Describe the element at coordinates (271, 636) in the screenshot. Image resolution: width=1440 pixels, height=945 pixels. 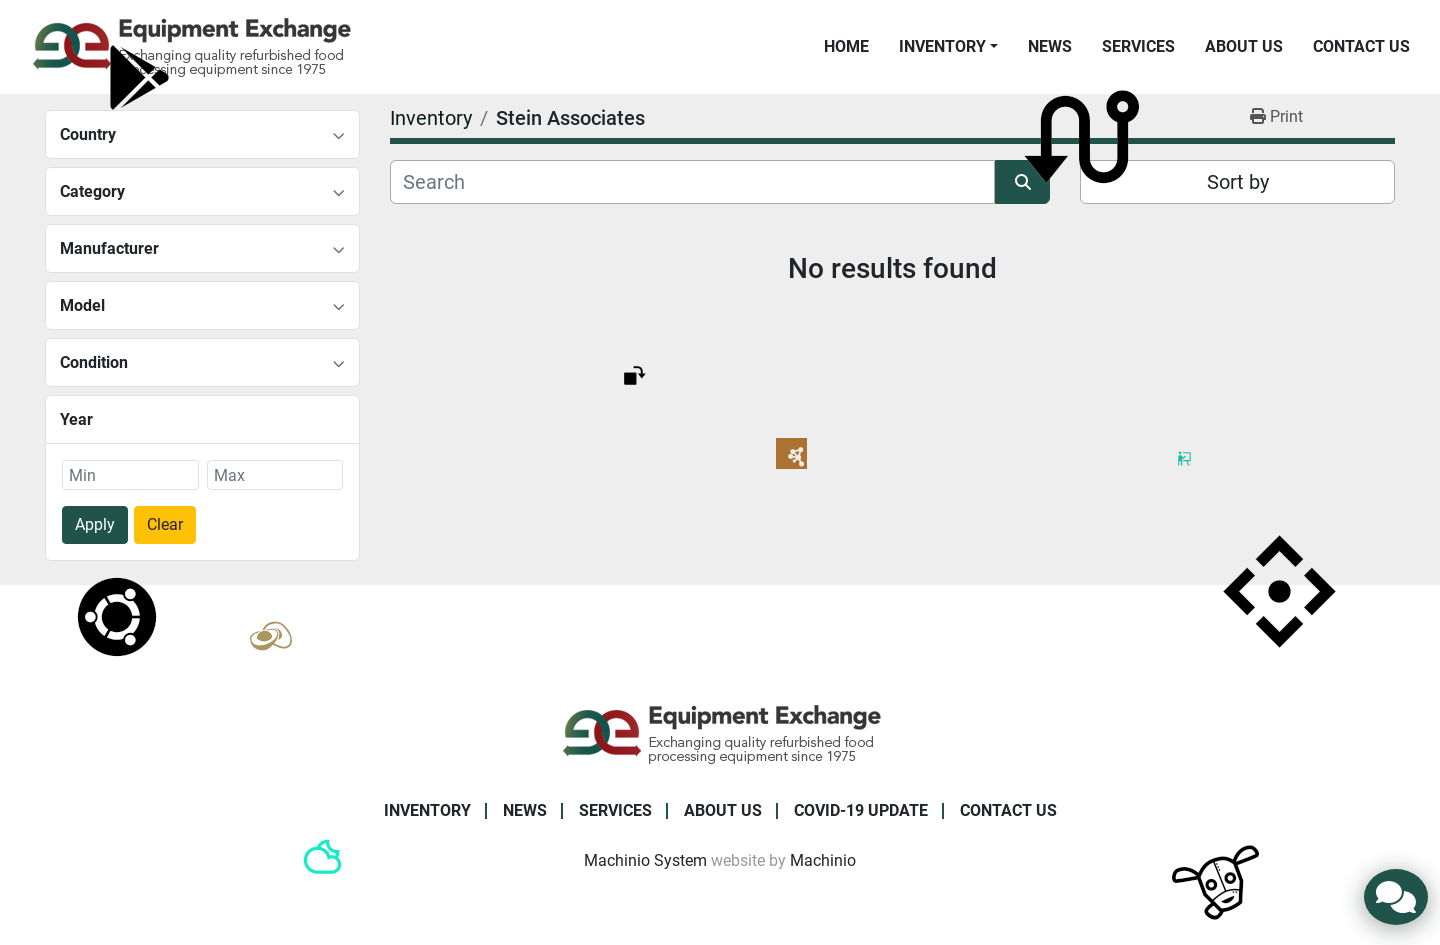
I see `ArangoDB database service logo` at that location.